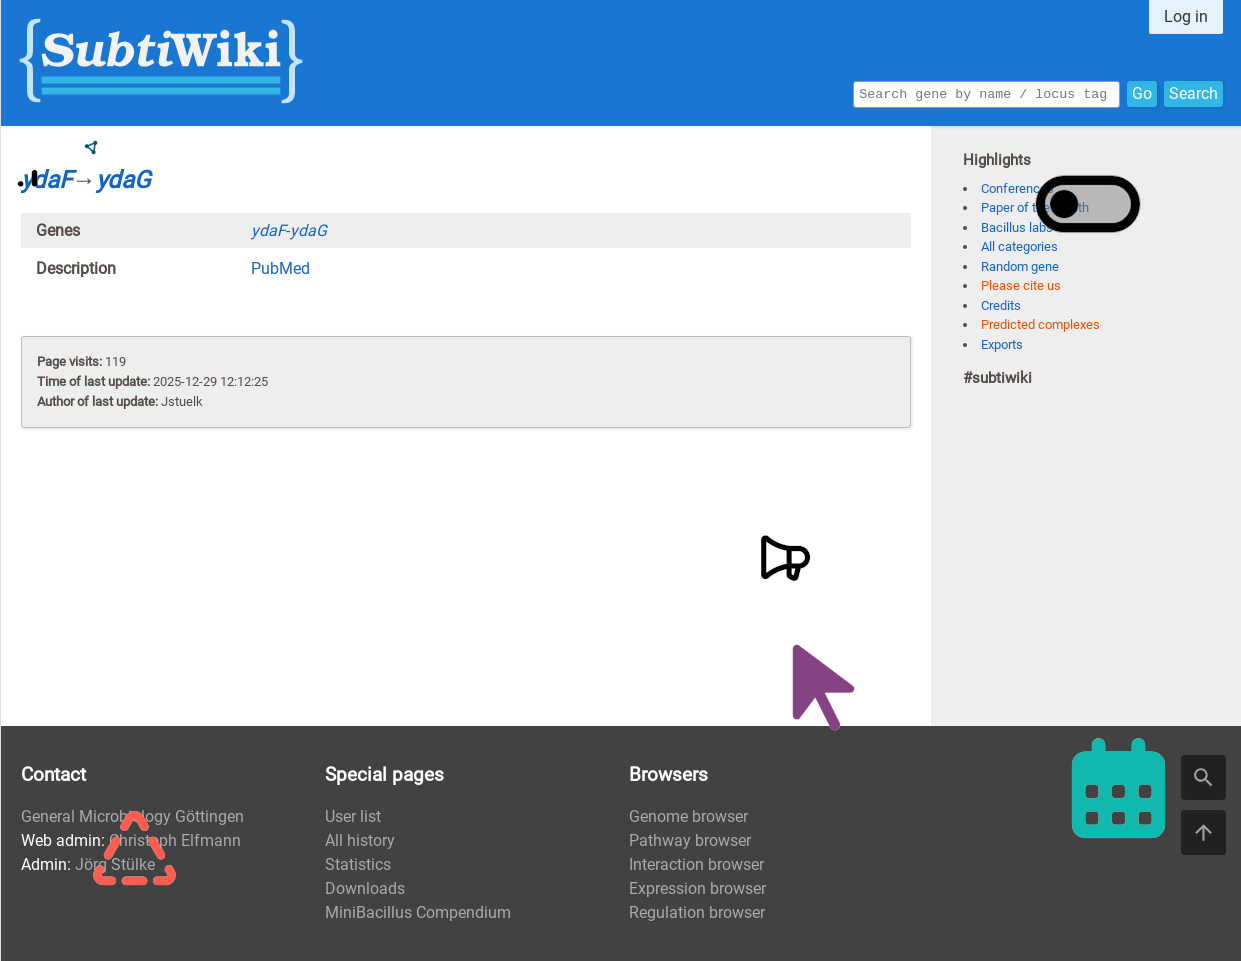  I want to click on view calendar with scheduled events, so click(1118, 791).